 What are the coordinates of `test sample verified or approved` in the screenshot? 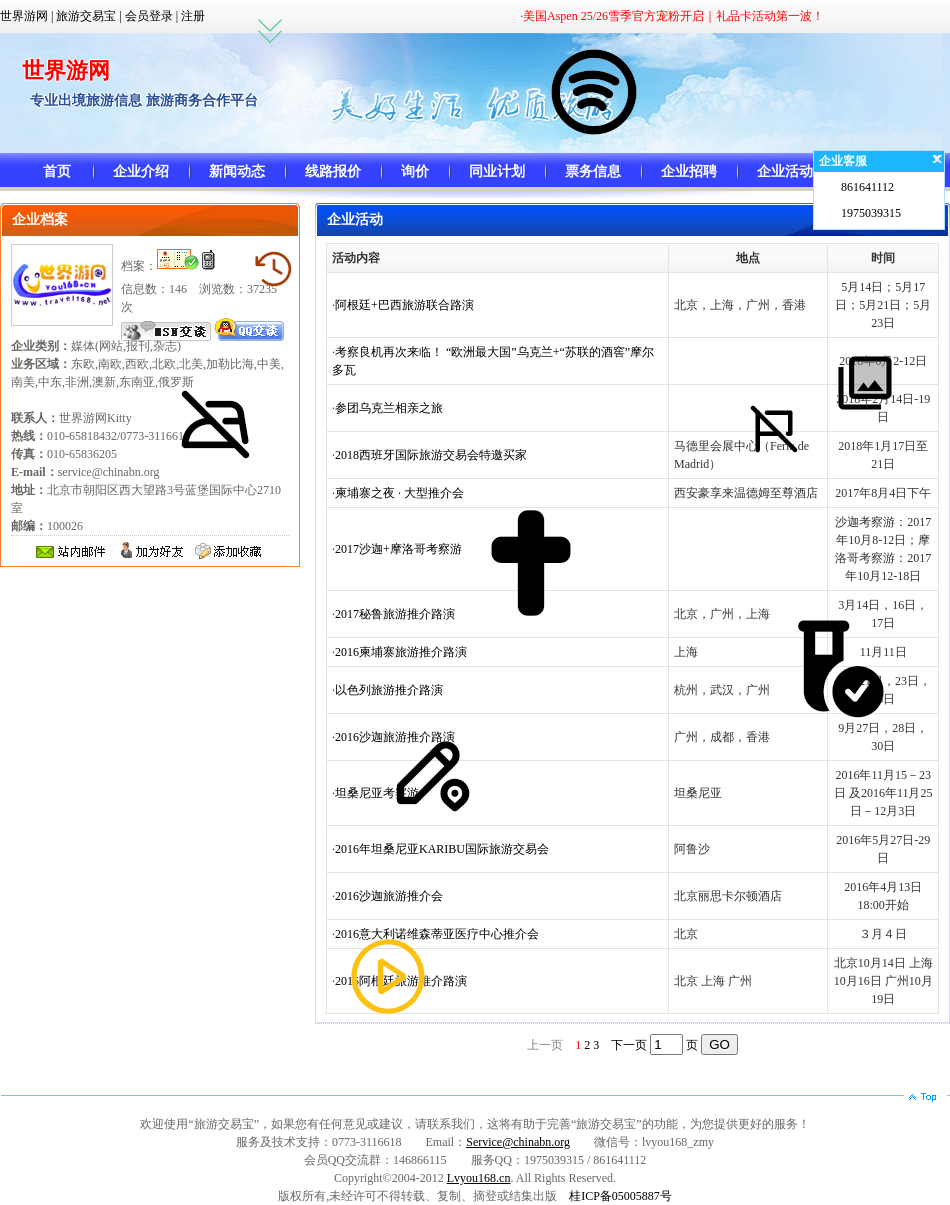 It's located at (838, 666).